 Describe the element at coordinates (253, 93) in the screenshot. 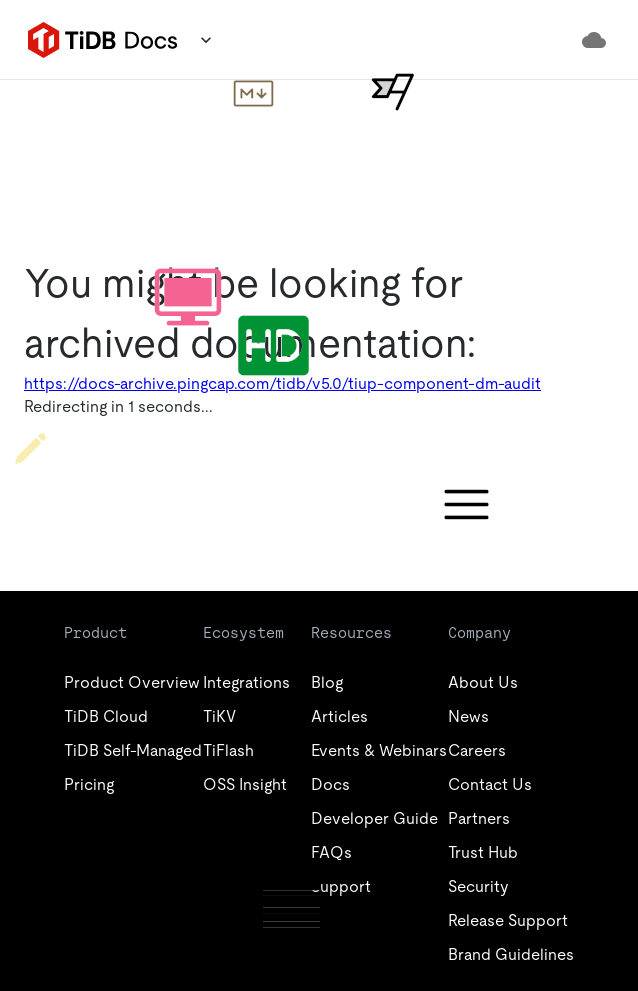

I see `format text using markdown` at that location.